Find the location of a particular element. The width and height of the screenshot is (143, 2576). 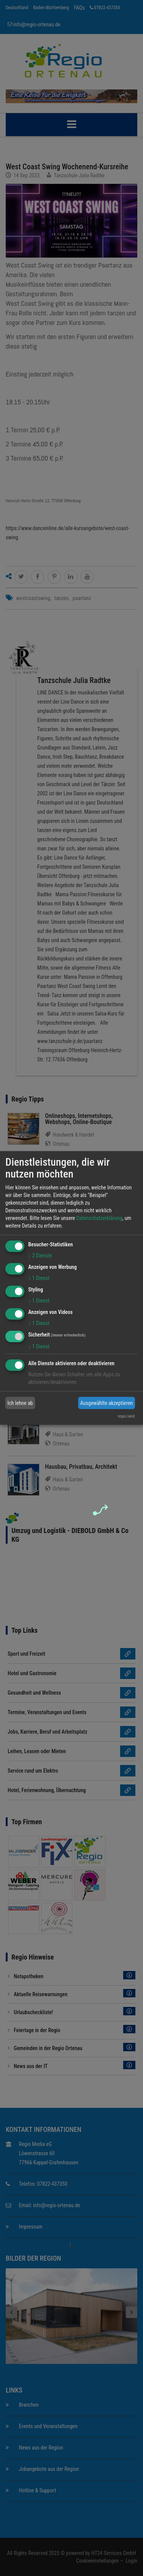

split content into multiple paths is located at coordinates (70, 2246).